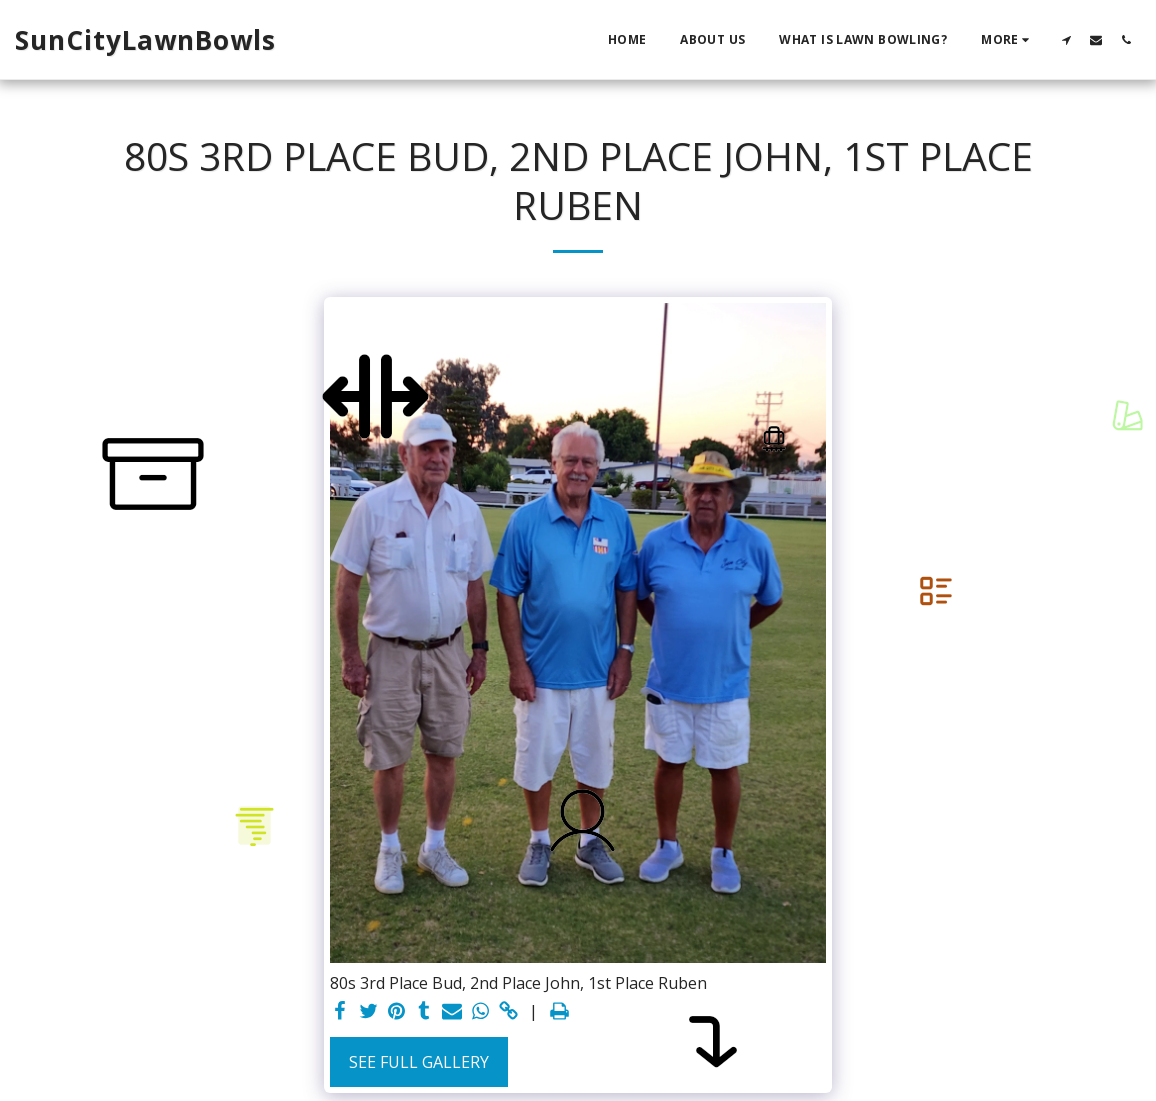  I want to click on view detailed list items, so click(936, 591).